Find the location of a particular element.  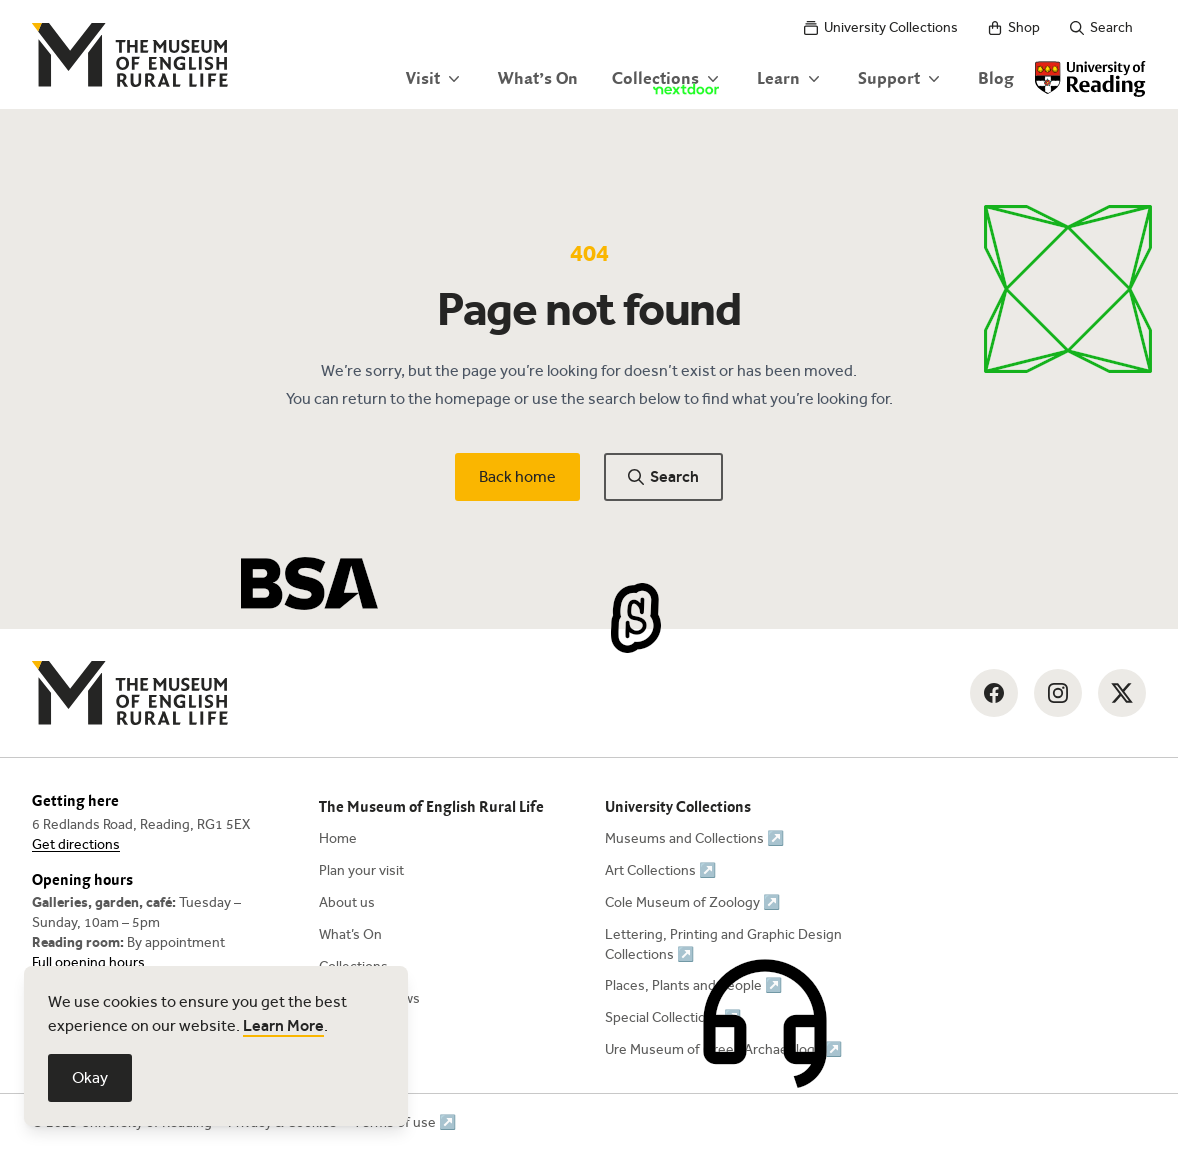

contact customer support is located at coordinates (765, 1021).